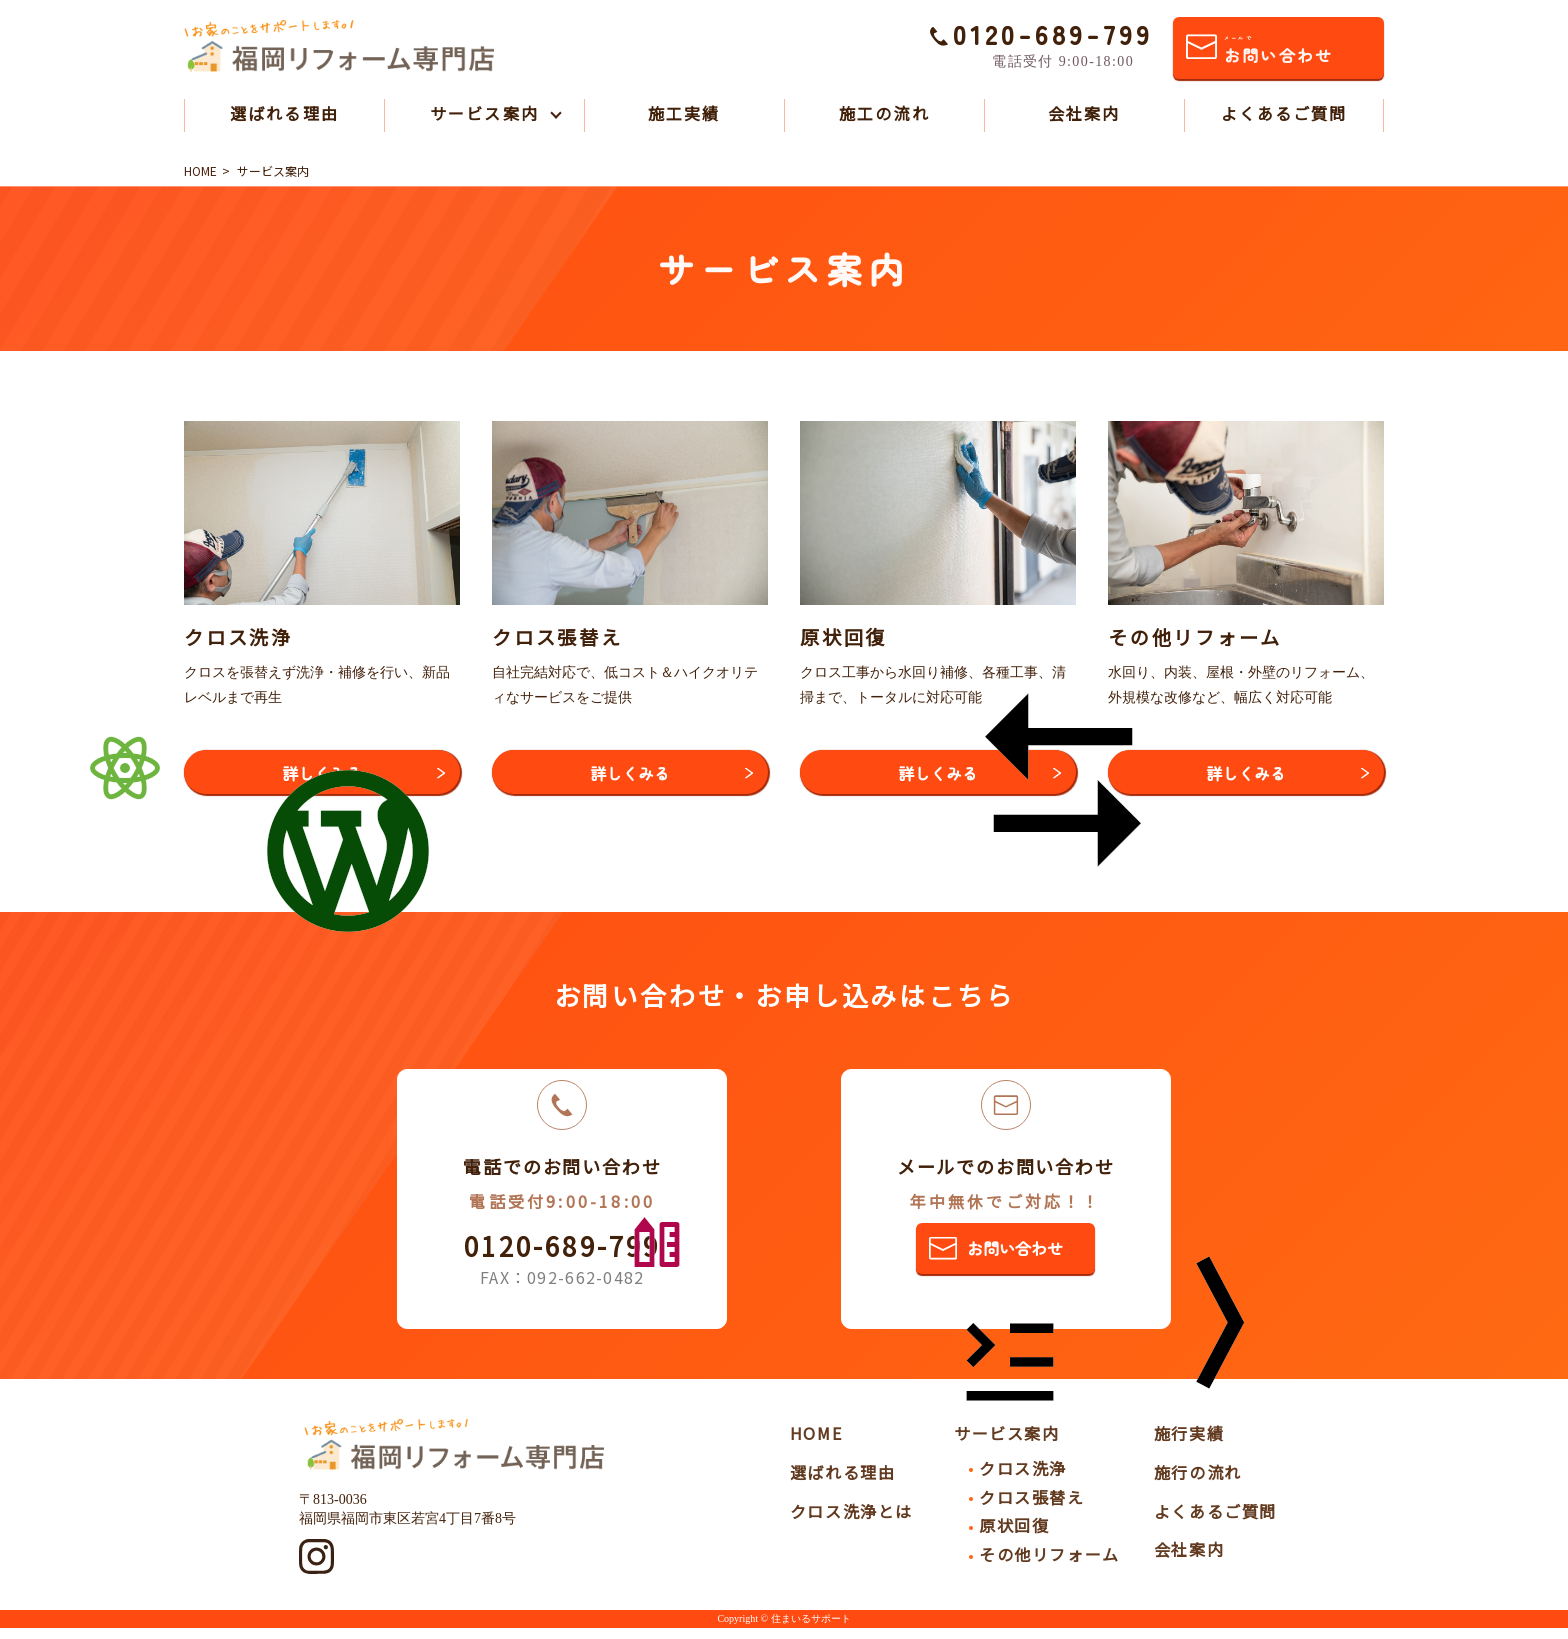 The width and height of the screenshot is (1568, 1639). Describe the element at coordinates (1217, 1322) in the screenshot. I see `navigate to the next item or page` at that location.